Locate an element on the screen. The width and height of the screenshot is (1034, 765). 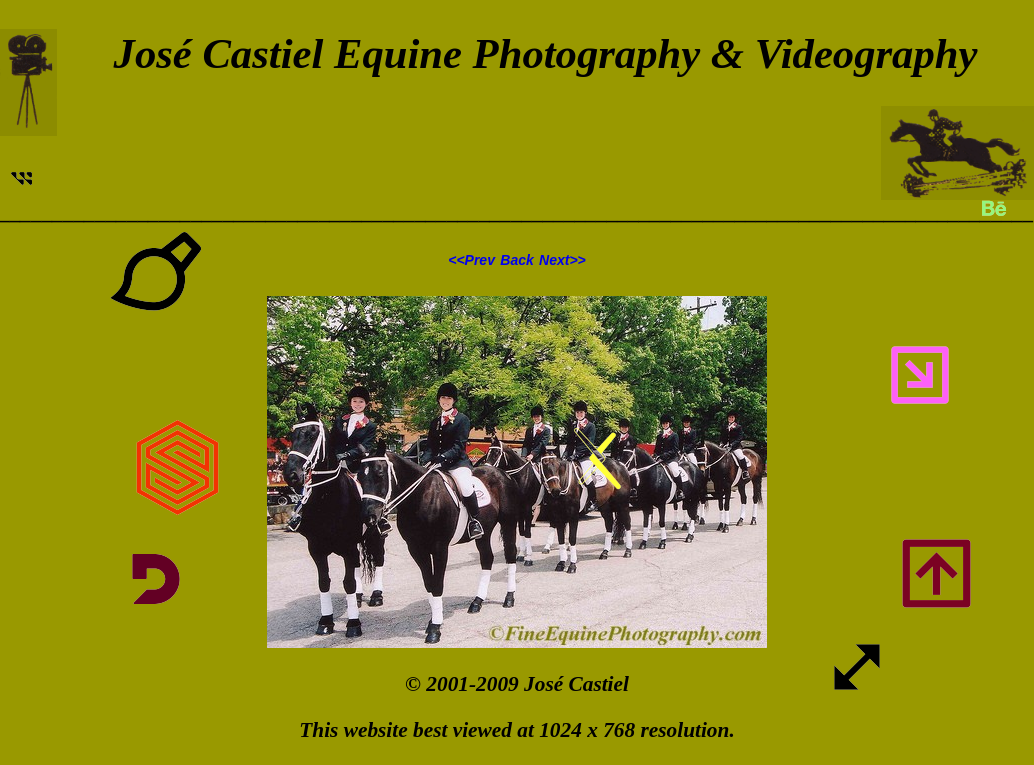
visit arxiv preprint repository is located at coordinates (597, 458).